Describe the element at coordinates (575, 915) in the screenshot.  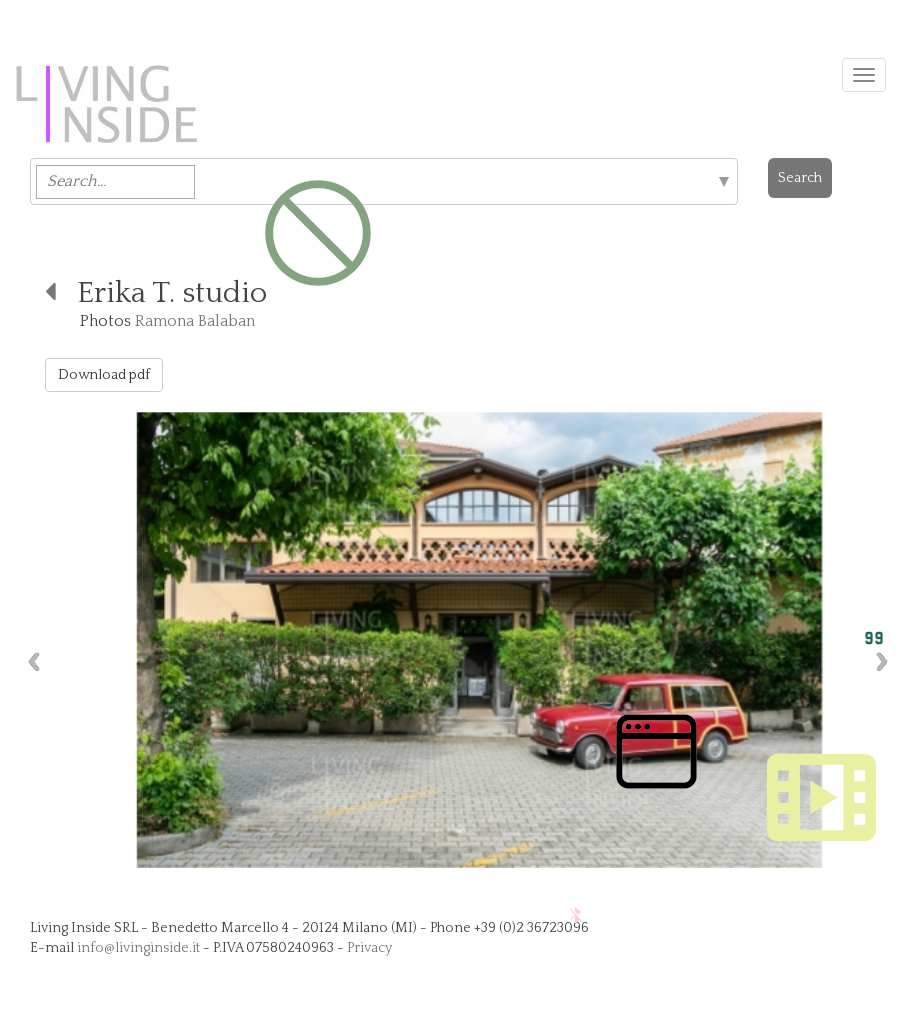
I see `bluetooth is disabled or unavailable` at that location.